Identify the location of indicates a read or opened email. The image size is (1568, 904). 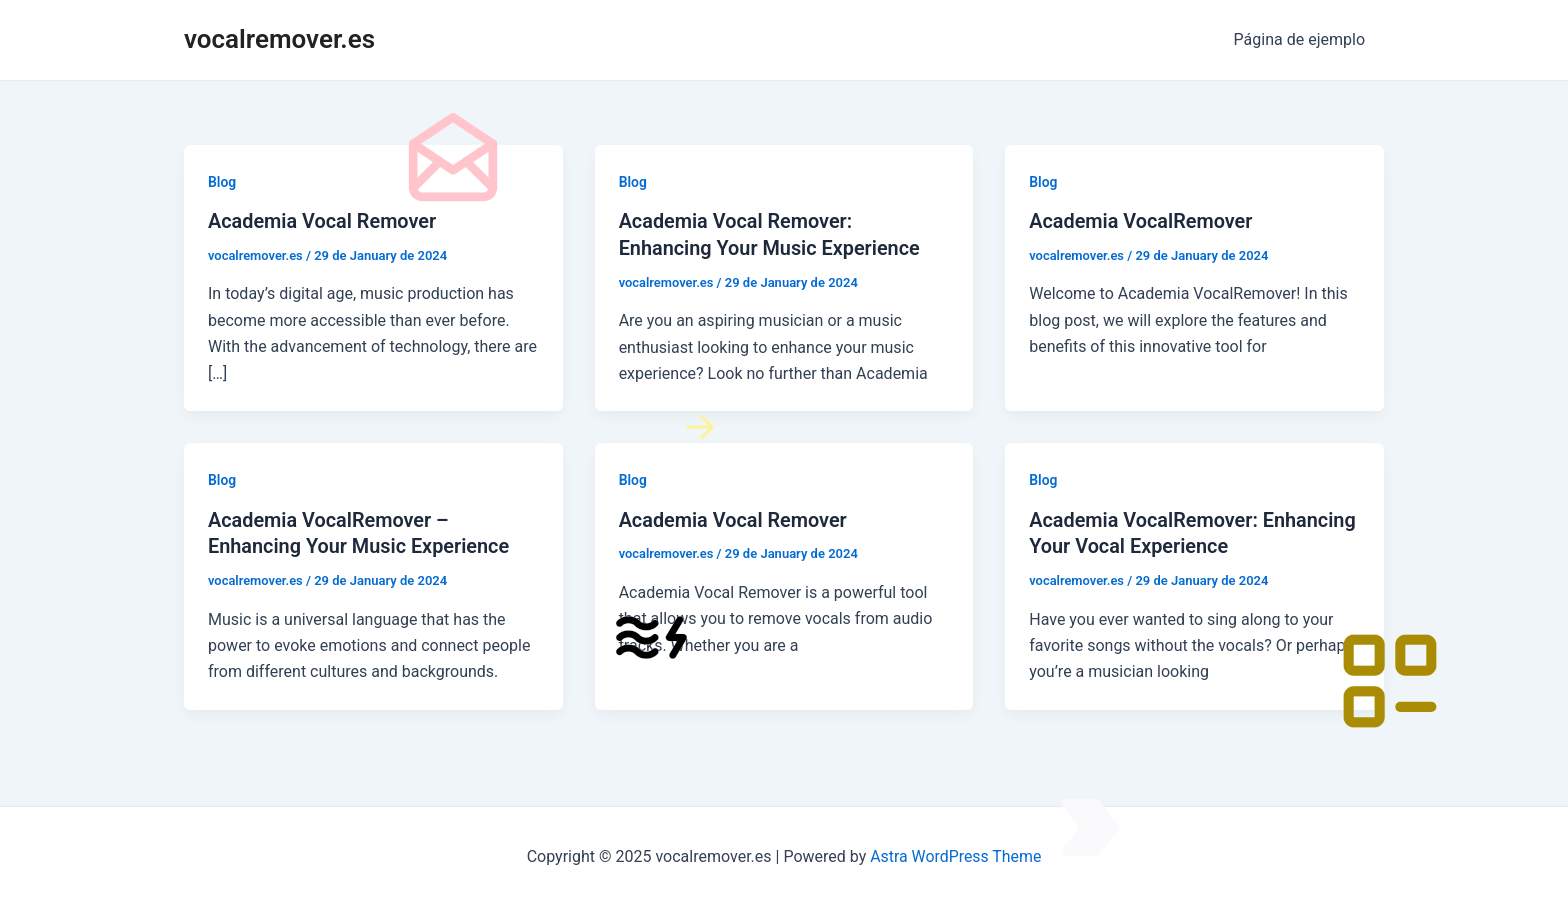
(453, 157).